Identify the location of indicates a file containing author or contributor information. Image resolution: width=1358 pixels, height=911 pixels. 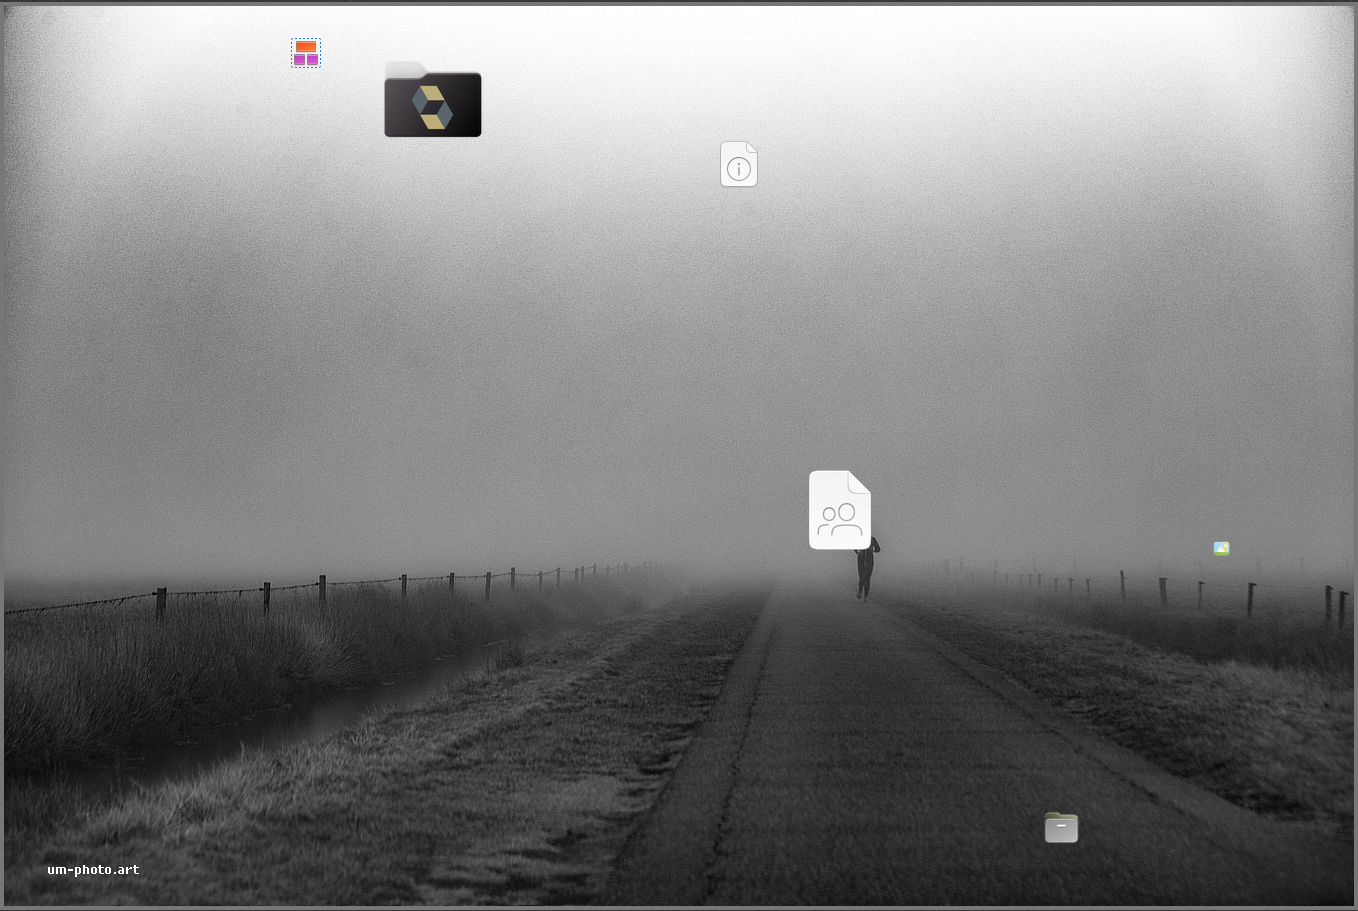
(840, 510).